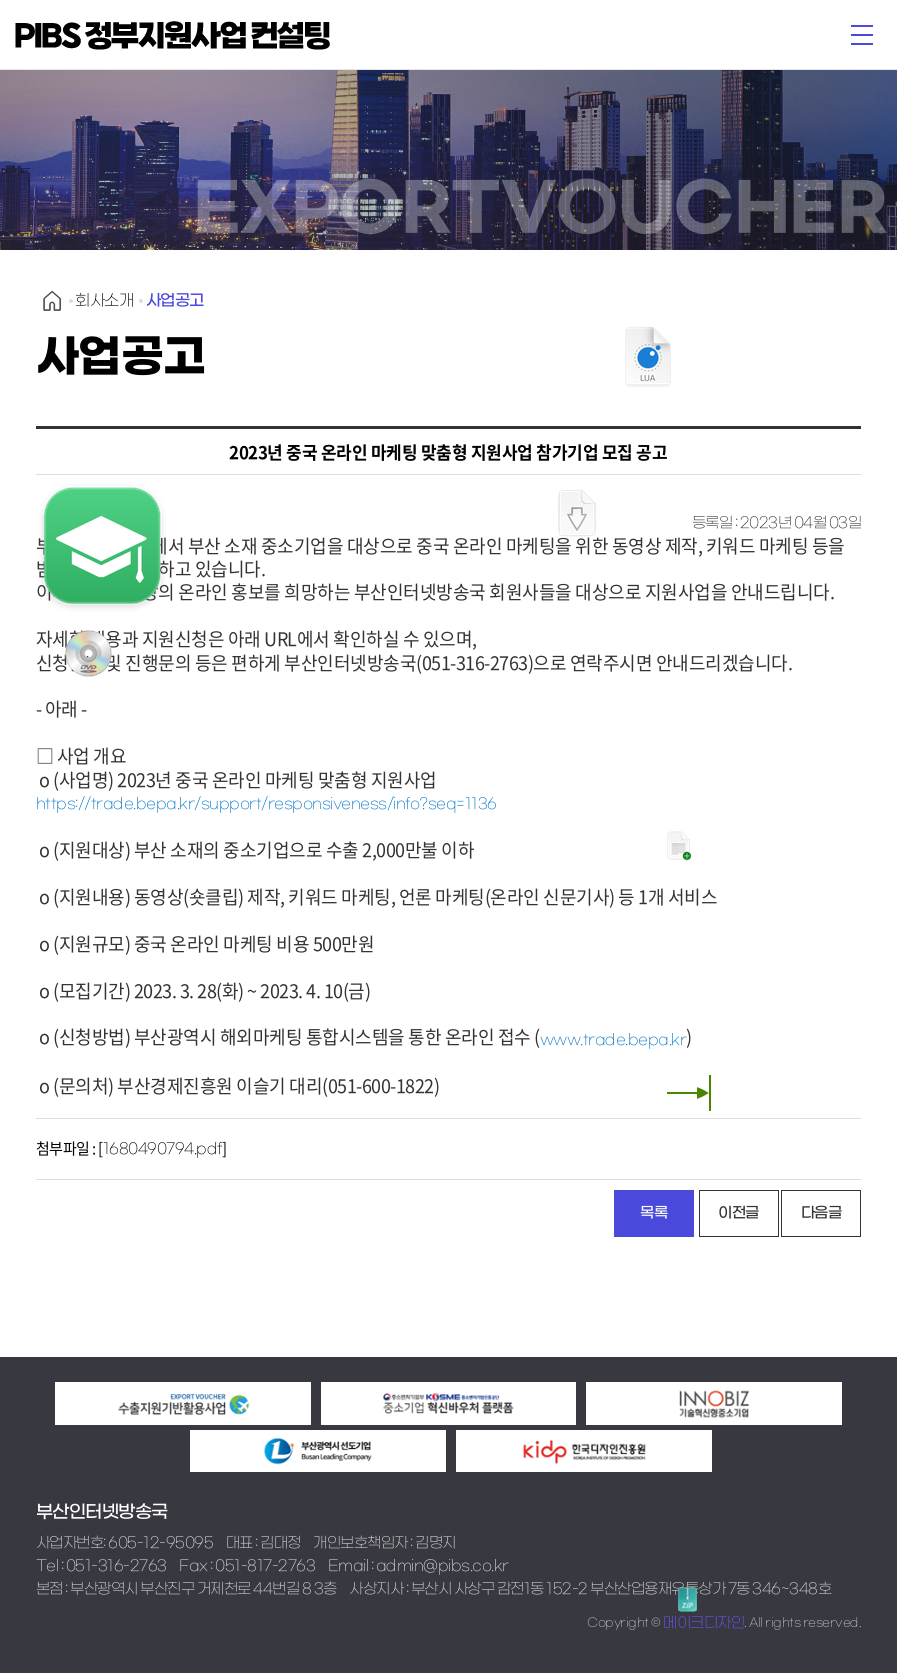 The width and height of the screenshot is (897, 1673). I want to click on install file or package, so click(577, 513).